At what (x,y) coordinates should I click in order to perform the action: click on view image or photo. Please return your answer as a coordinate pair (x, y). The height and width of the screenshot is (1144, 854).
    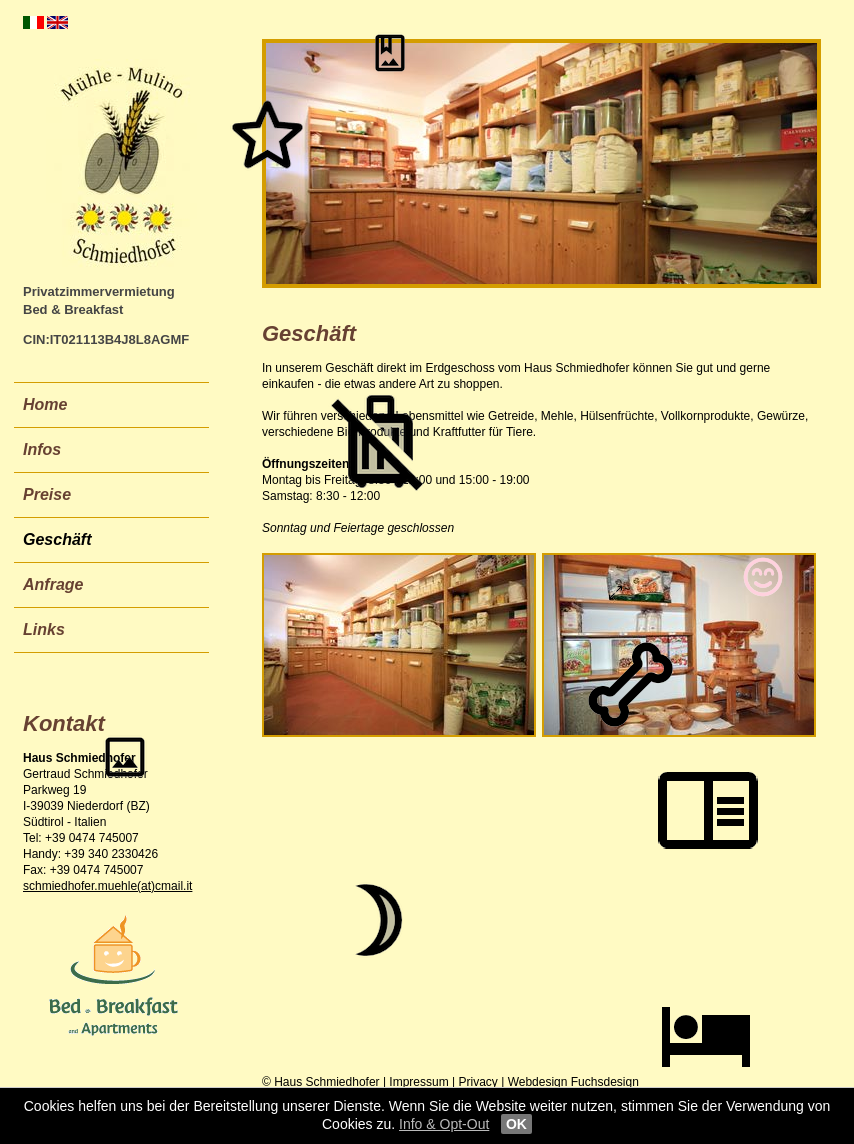
    Looking at the image, I should click on (125, 757).